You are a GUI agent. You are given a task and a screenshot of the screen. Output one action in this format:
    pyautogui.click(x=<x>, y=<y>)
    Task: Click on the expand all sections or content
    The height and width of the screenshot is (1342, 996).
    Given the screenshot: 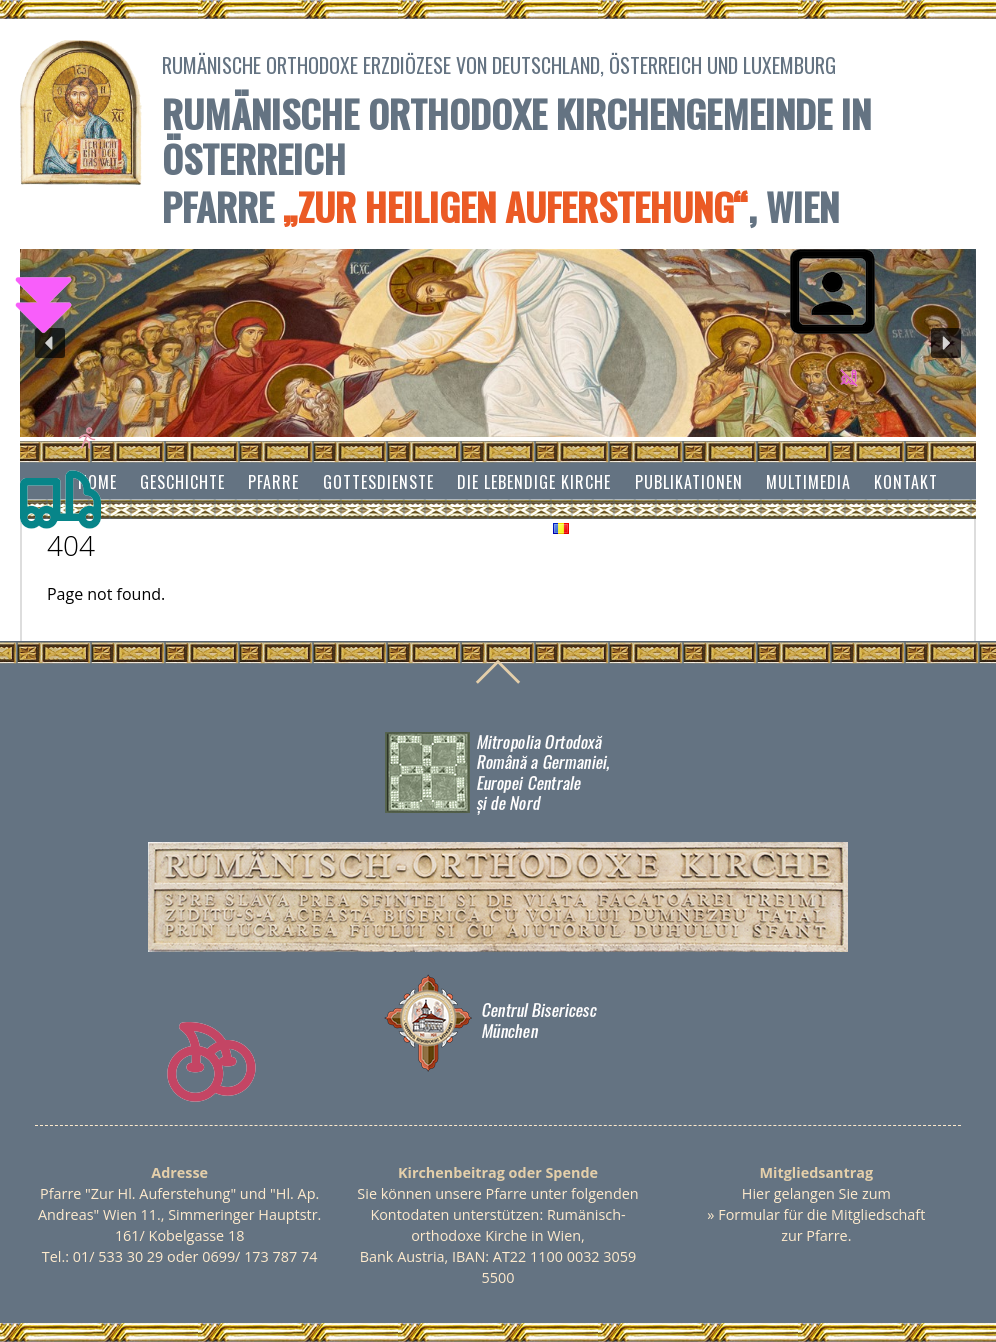 What is the action you would take?
    pyautogui.click(x=43, y=302)
    